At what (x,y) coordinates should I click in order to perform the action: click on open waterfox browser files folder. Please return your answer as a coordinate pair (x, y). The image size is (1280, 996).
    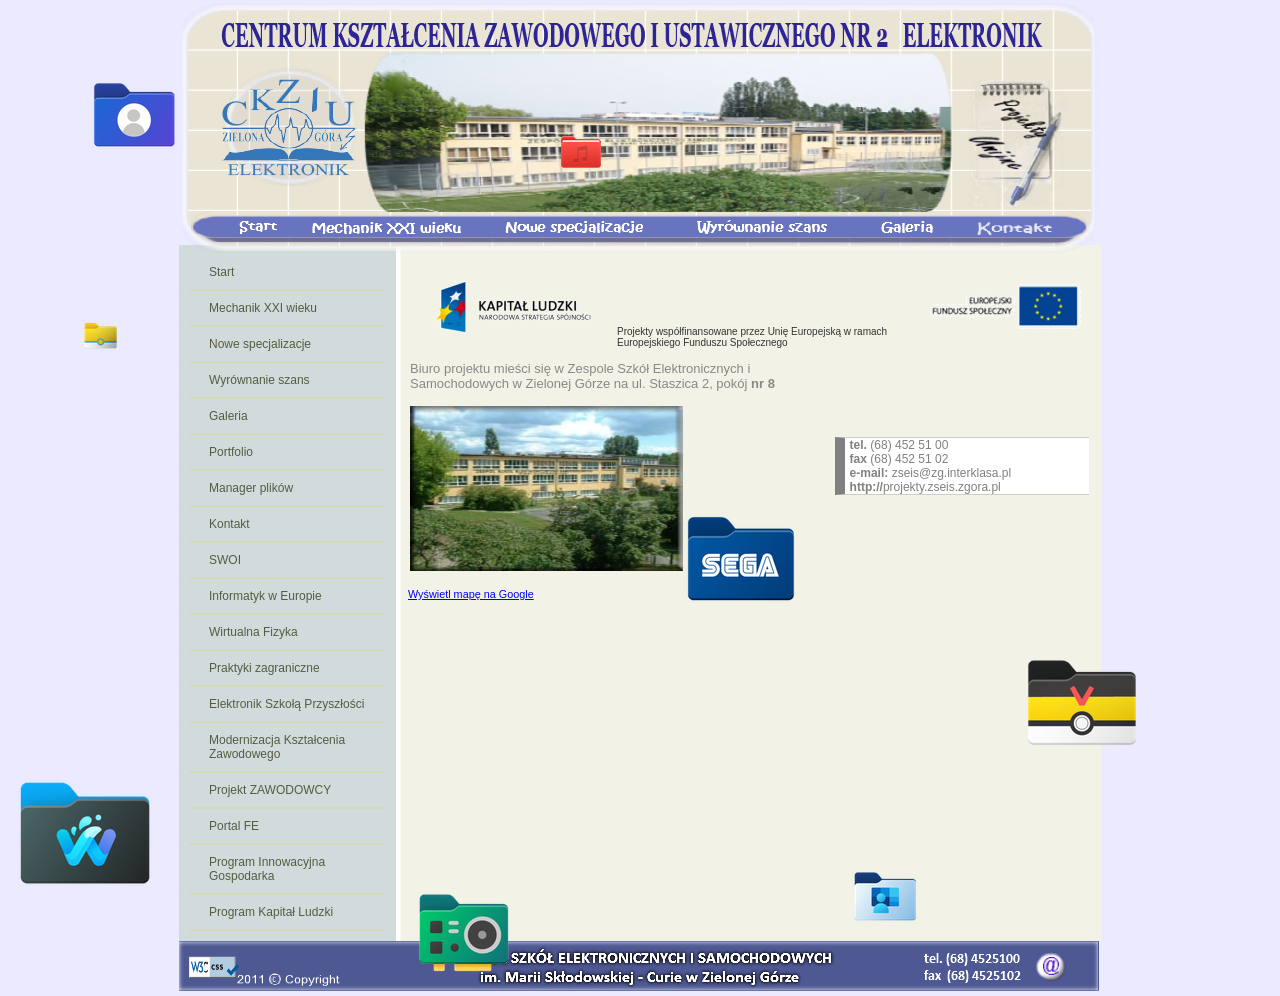
    Looking at the image, I should click on (84, 836).